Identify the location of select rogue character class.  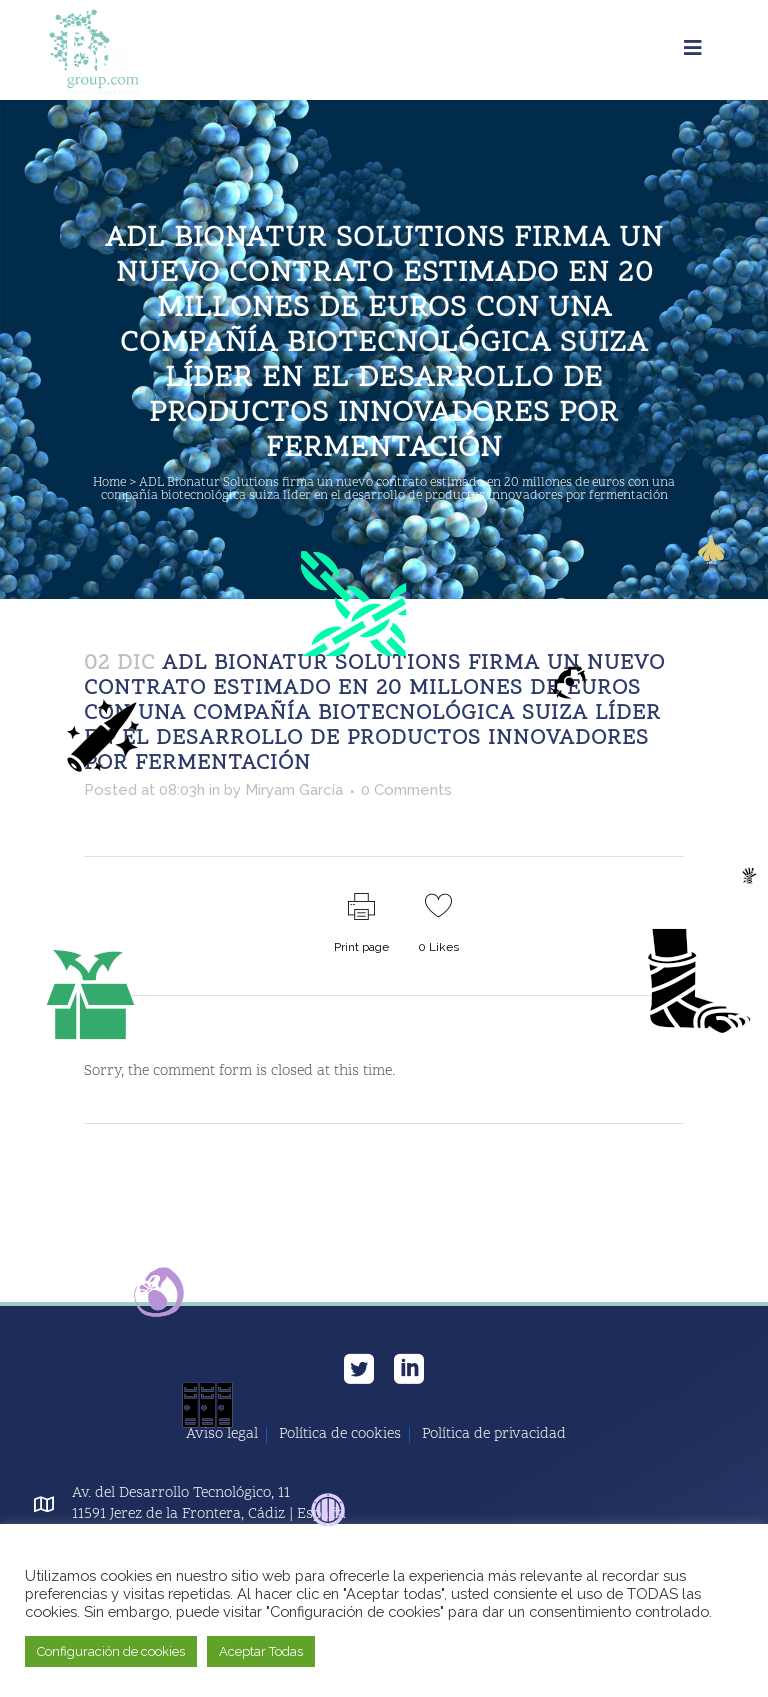
(568, 681).